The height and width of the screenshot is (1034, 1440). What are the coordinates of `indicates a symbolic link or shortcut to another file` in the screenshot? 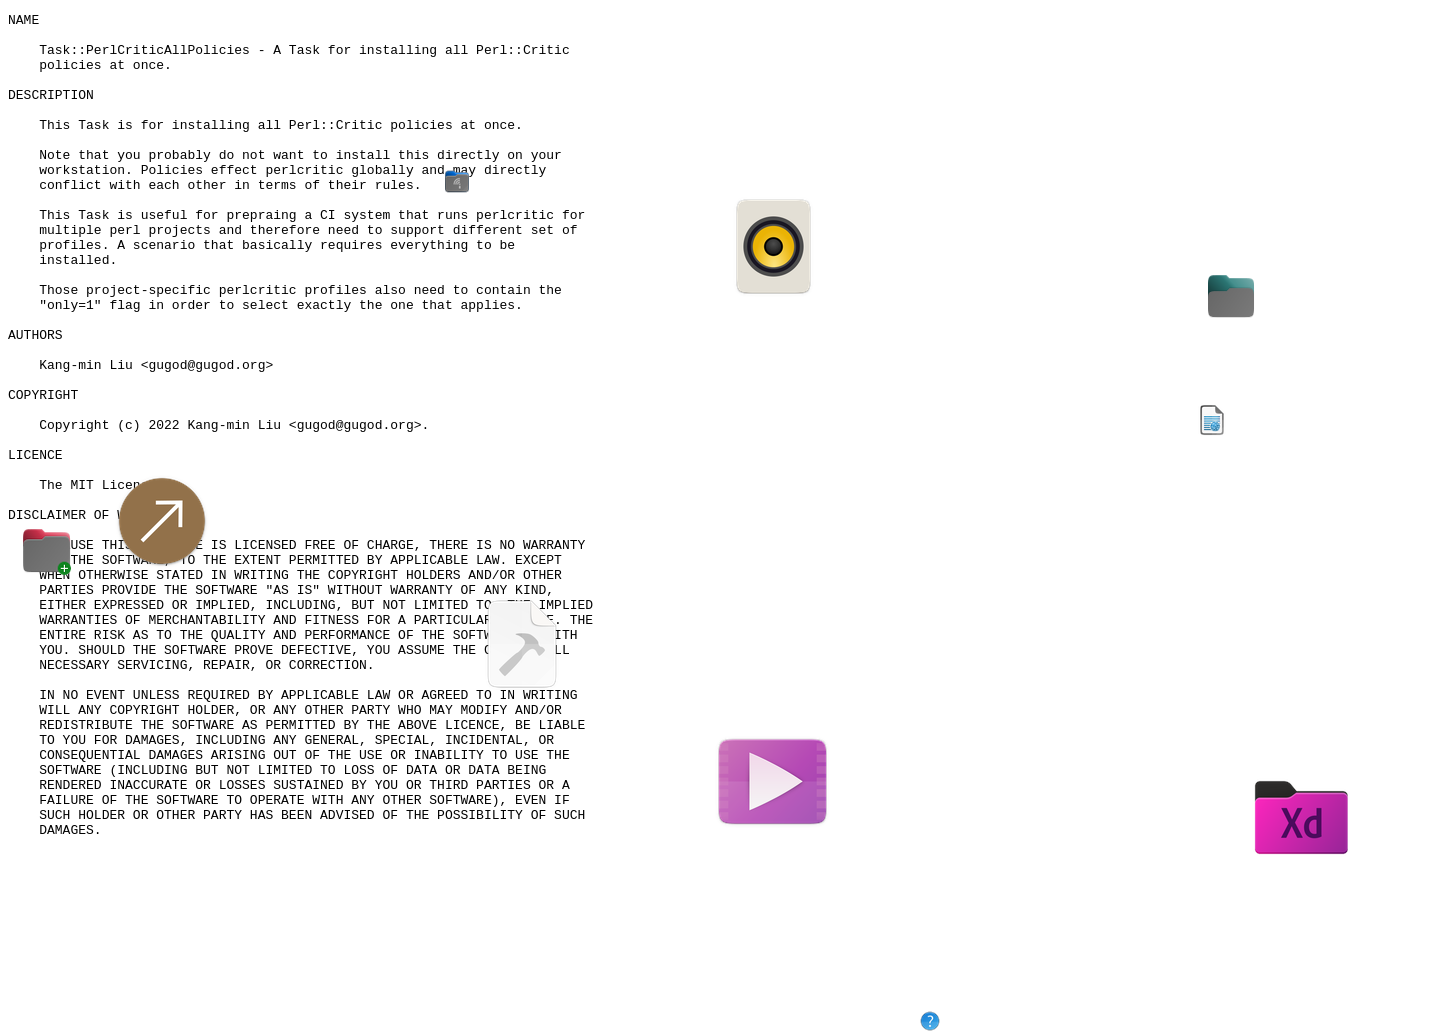 It's located at (162, 521).